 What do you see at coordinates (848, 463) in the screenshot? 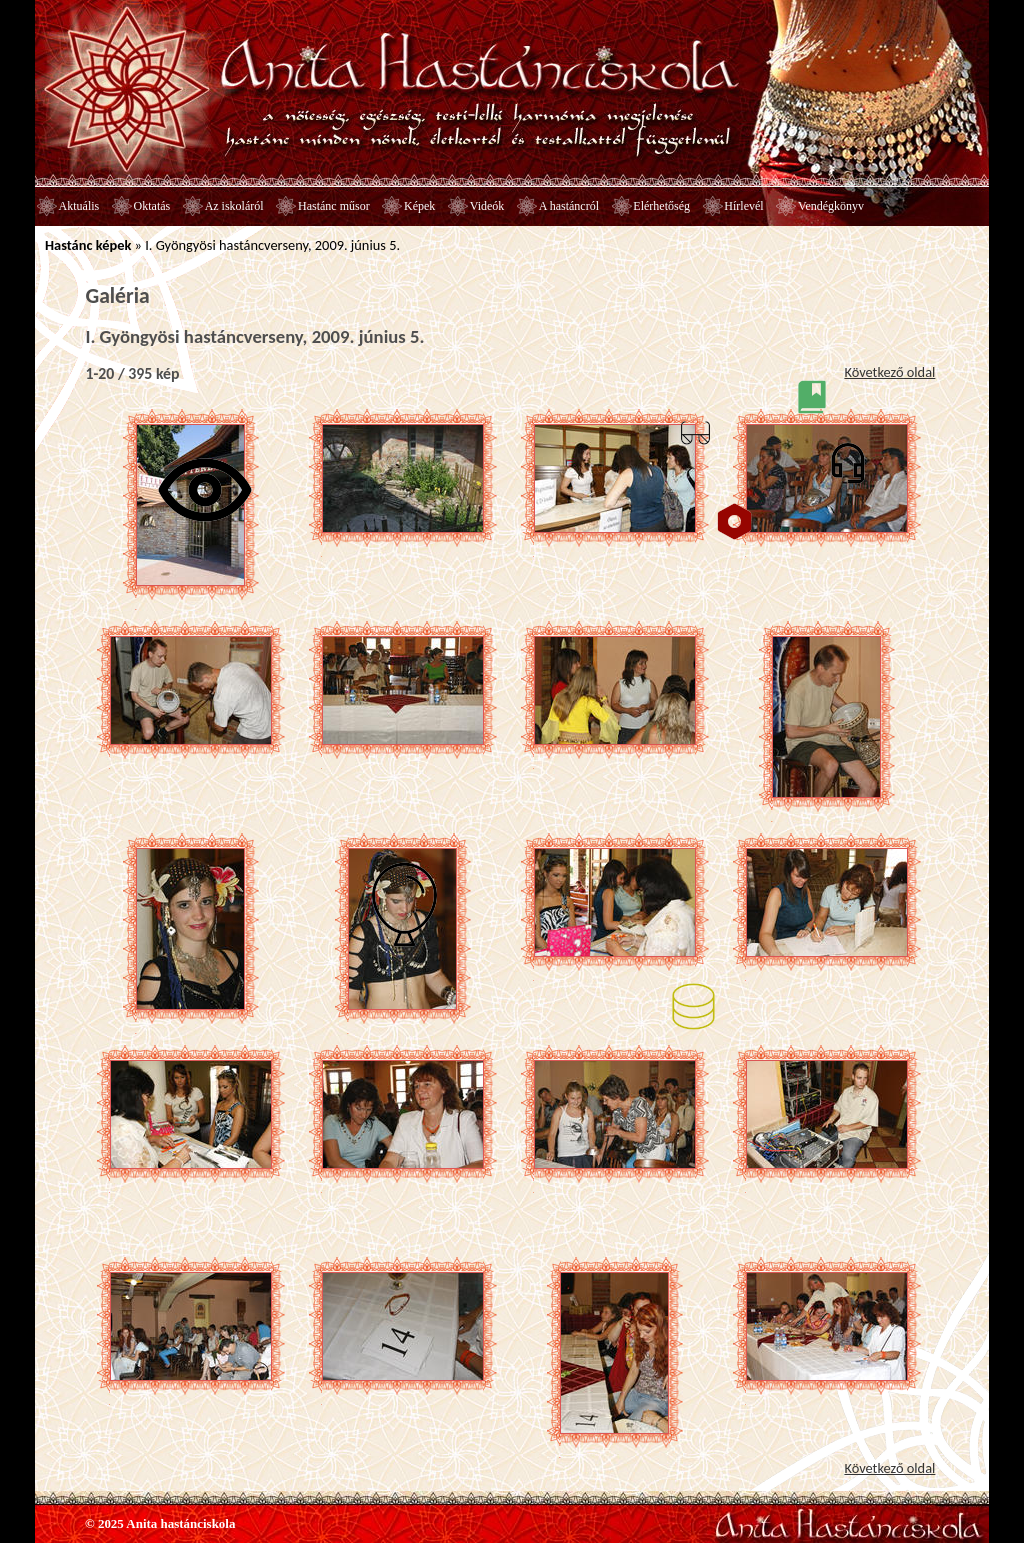
I see `contact customer support` at bounding box center [848, 463].